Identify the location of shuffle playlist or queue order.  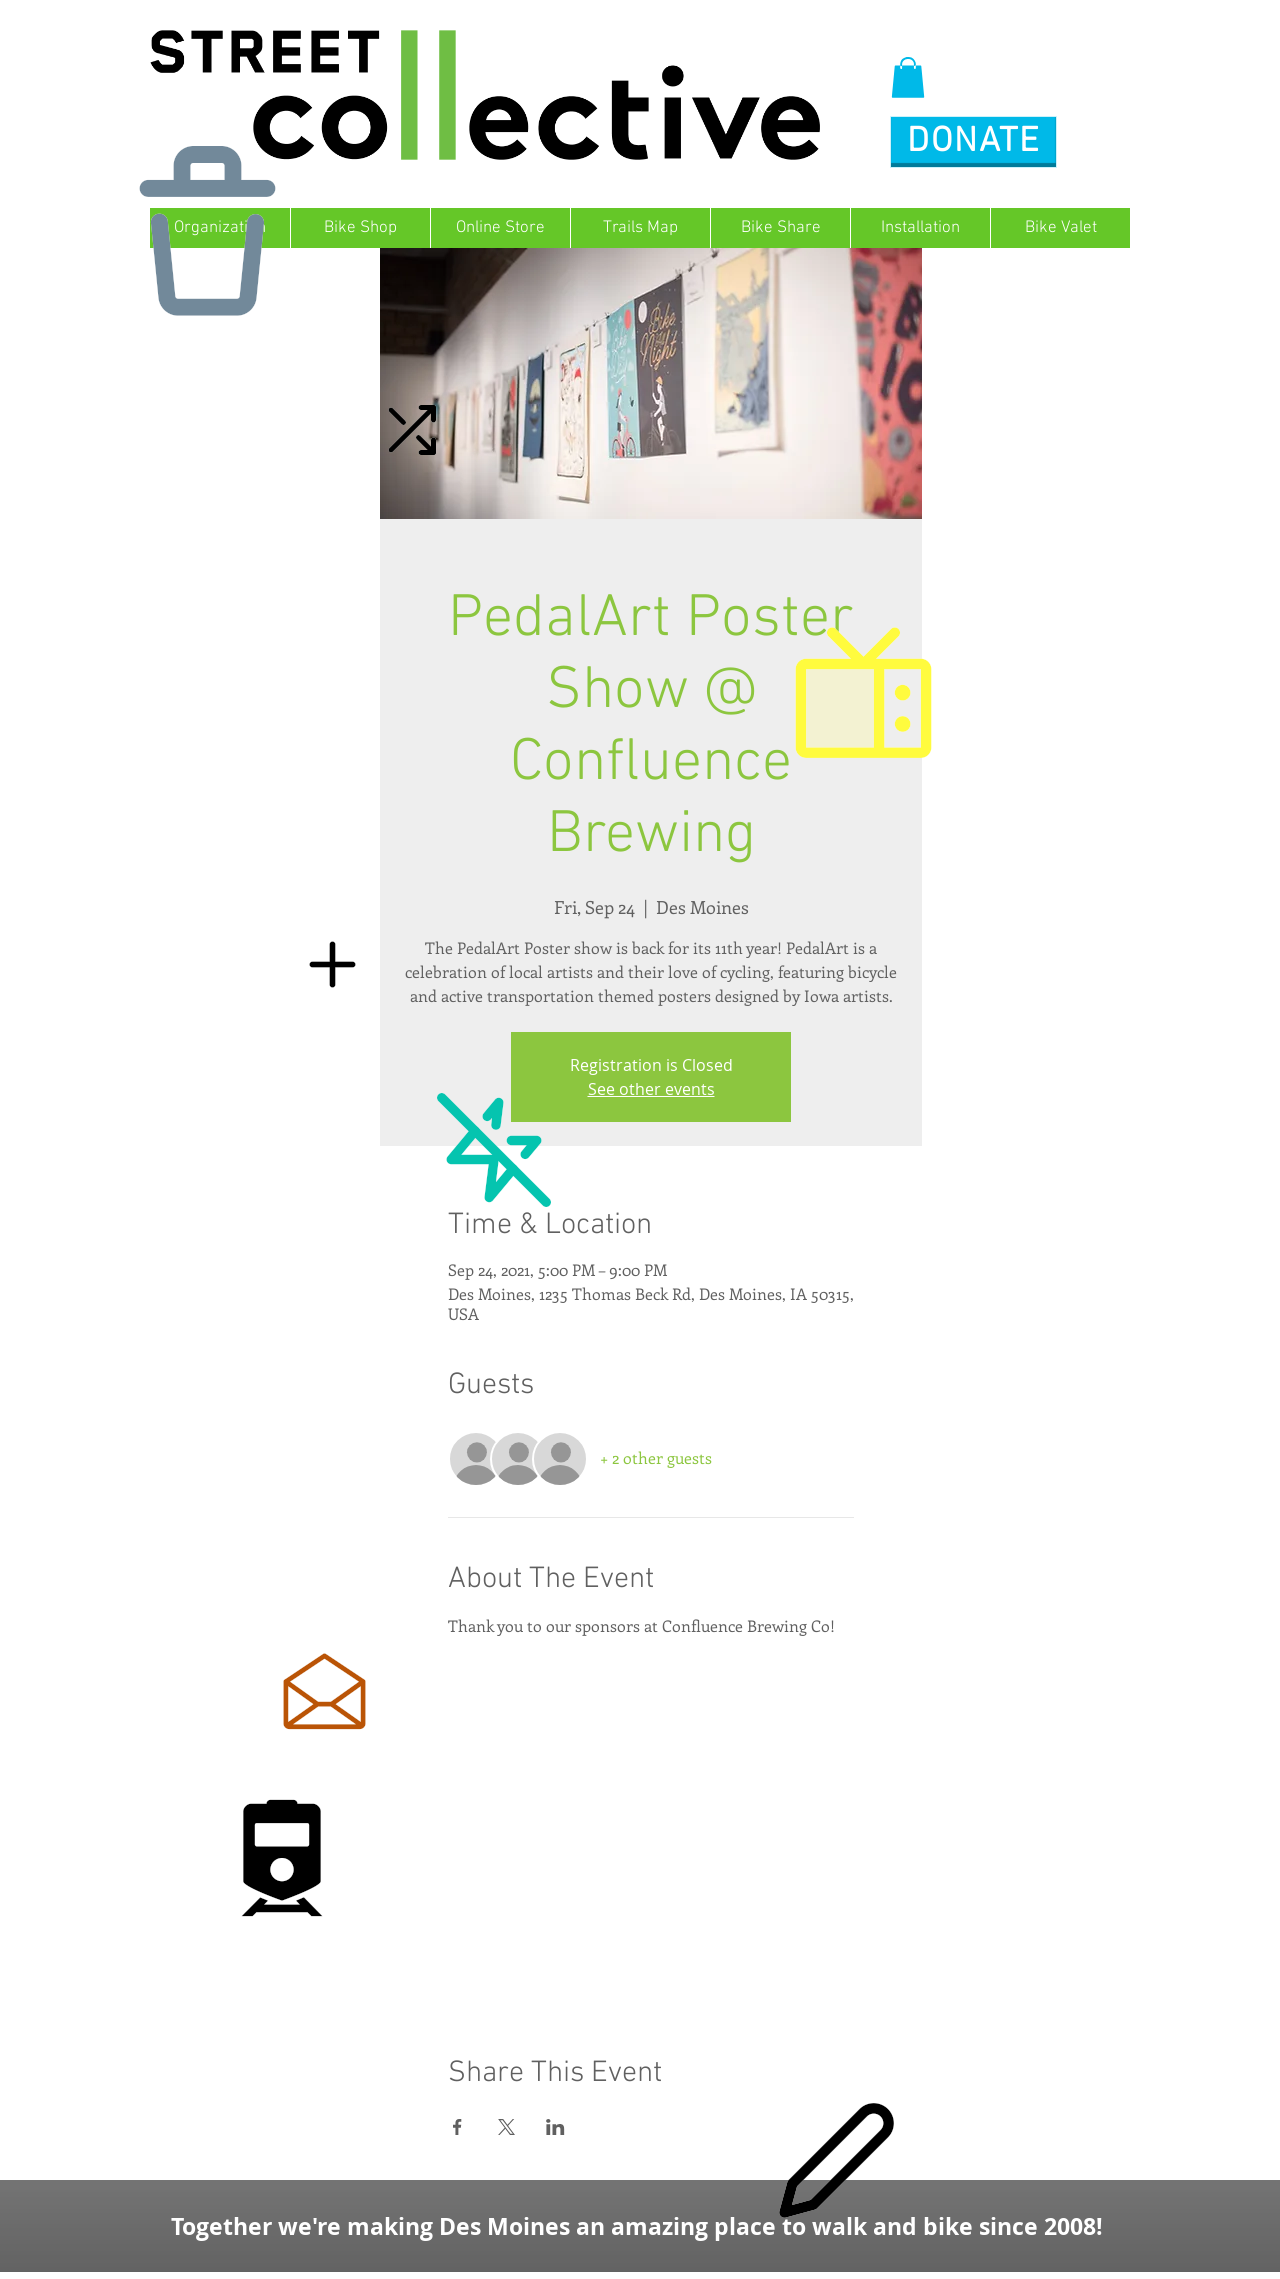
(411, 430).